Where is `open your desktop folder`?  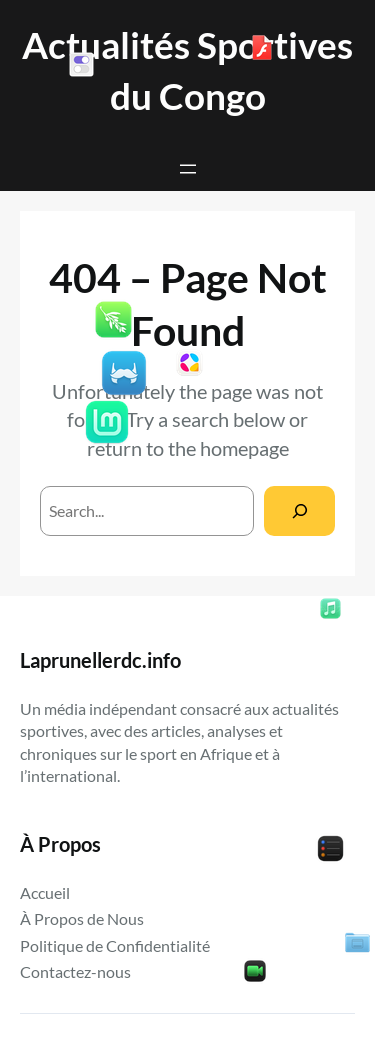
open your desktop folder is located at coordinates (357, 942).